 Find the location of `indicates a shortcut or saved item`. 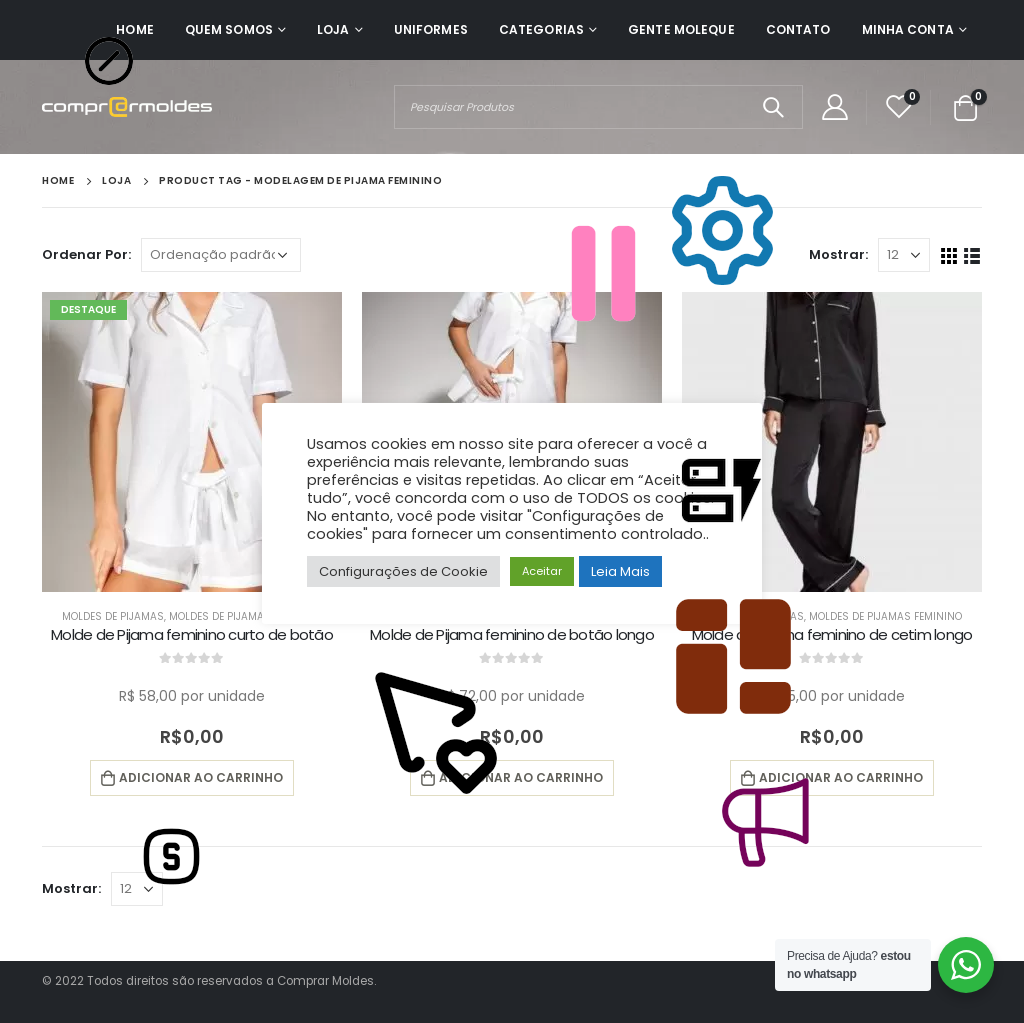

indicates a shortcut or saved item is located at coordinates (171, 856).